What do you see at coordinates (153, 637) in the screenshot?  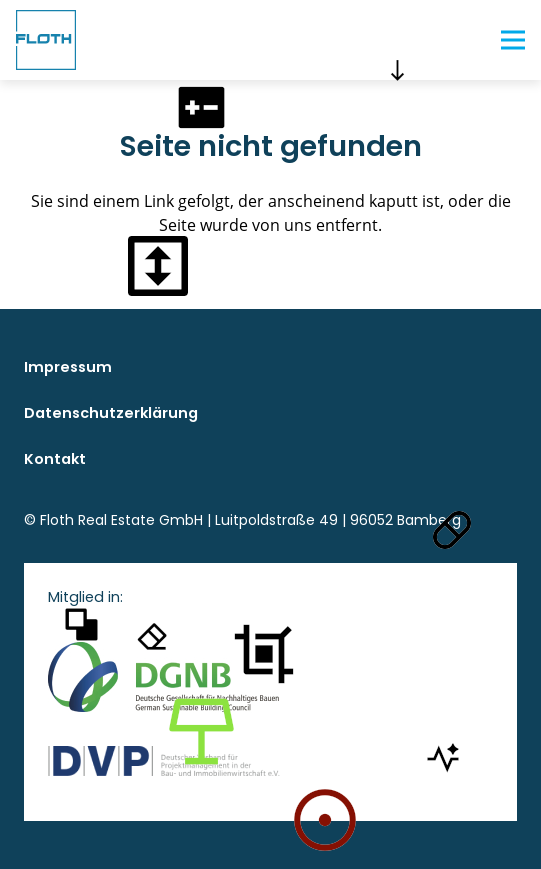 I see `erase or delete selected content` at bounding box center [153, 637].